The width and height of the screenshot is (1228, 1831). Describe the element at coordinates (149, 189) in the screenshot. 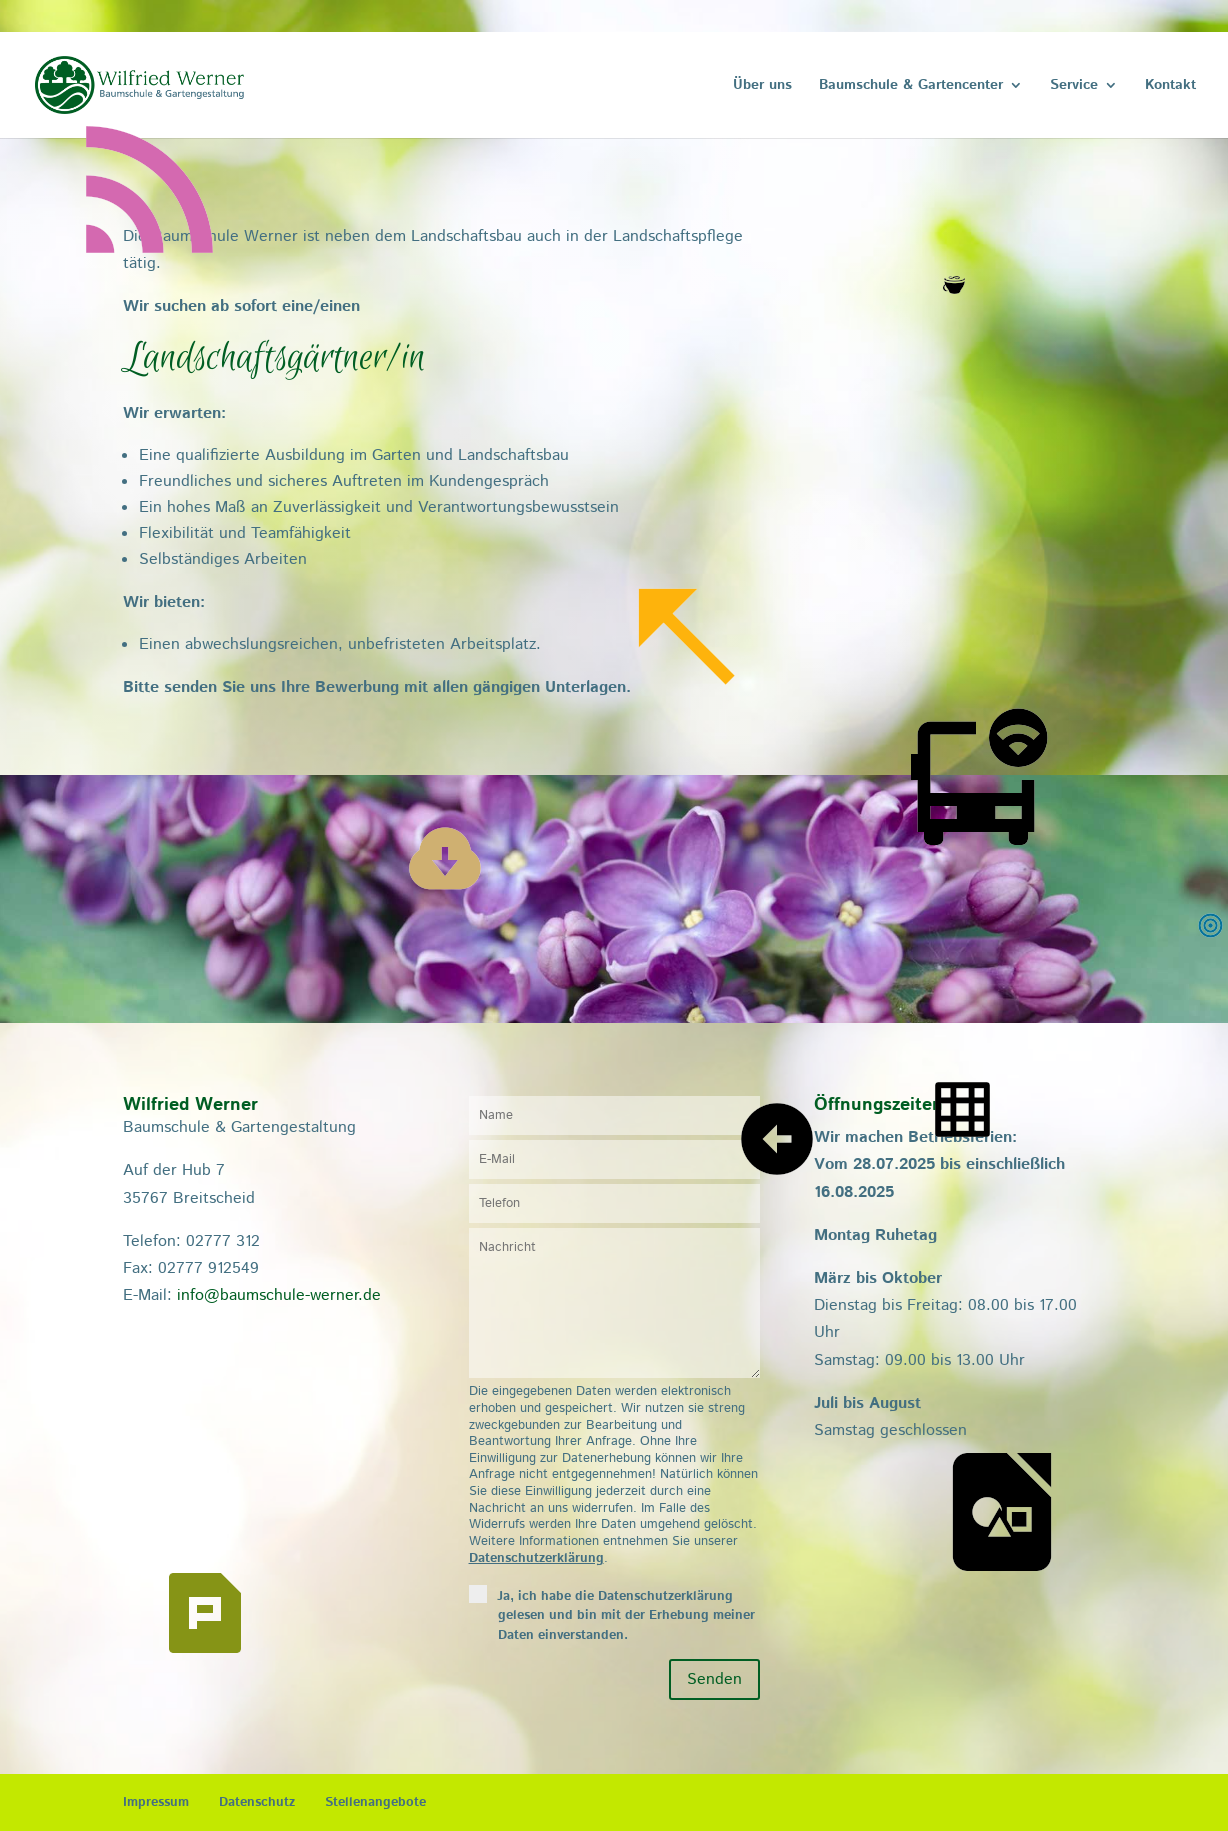

I see `subscribe to RSS feed` at that location.